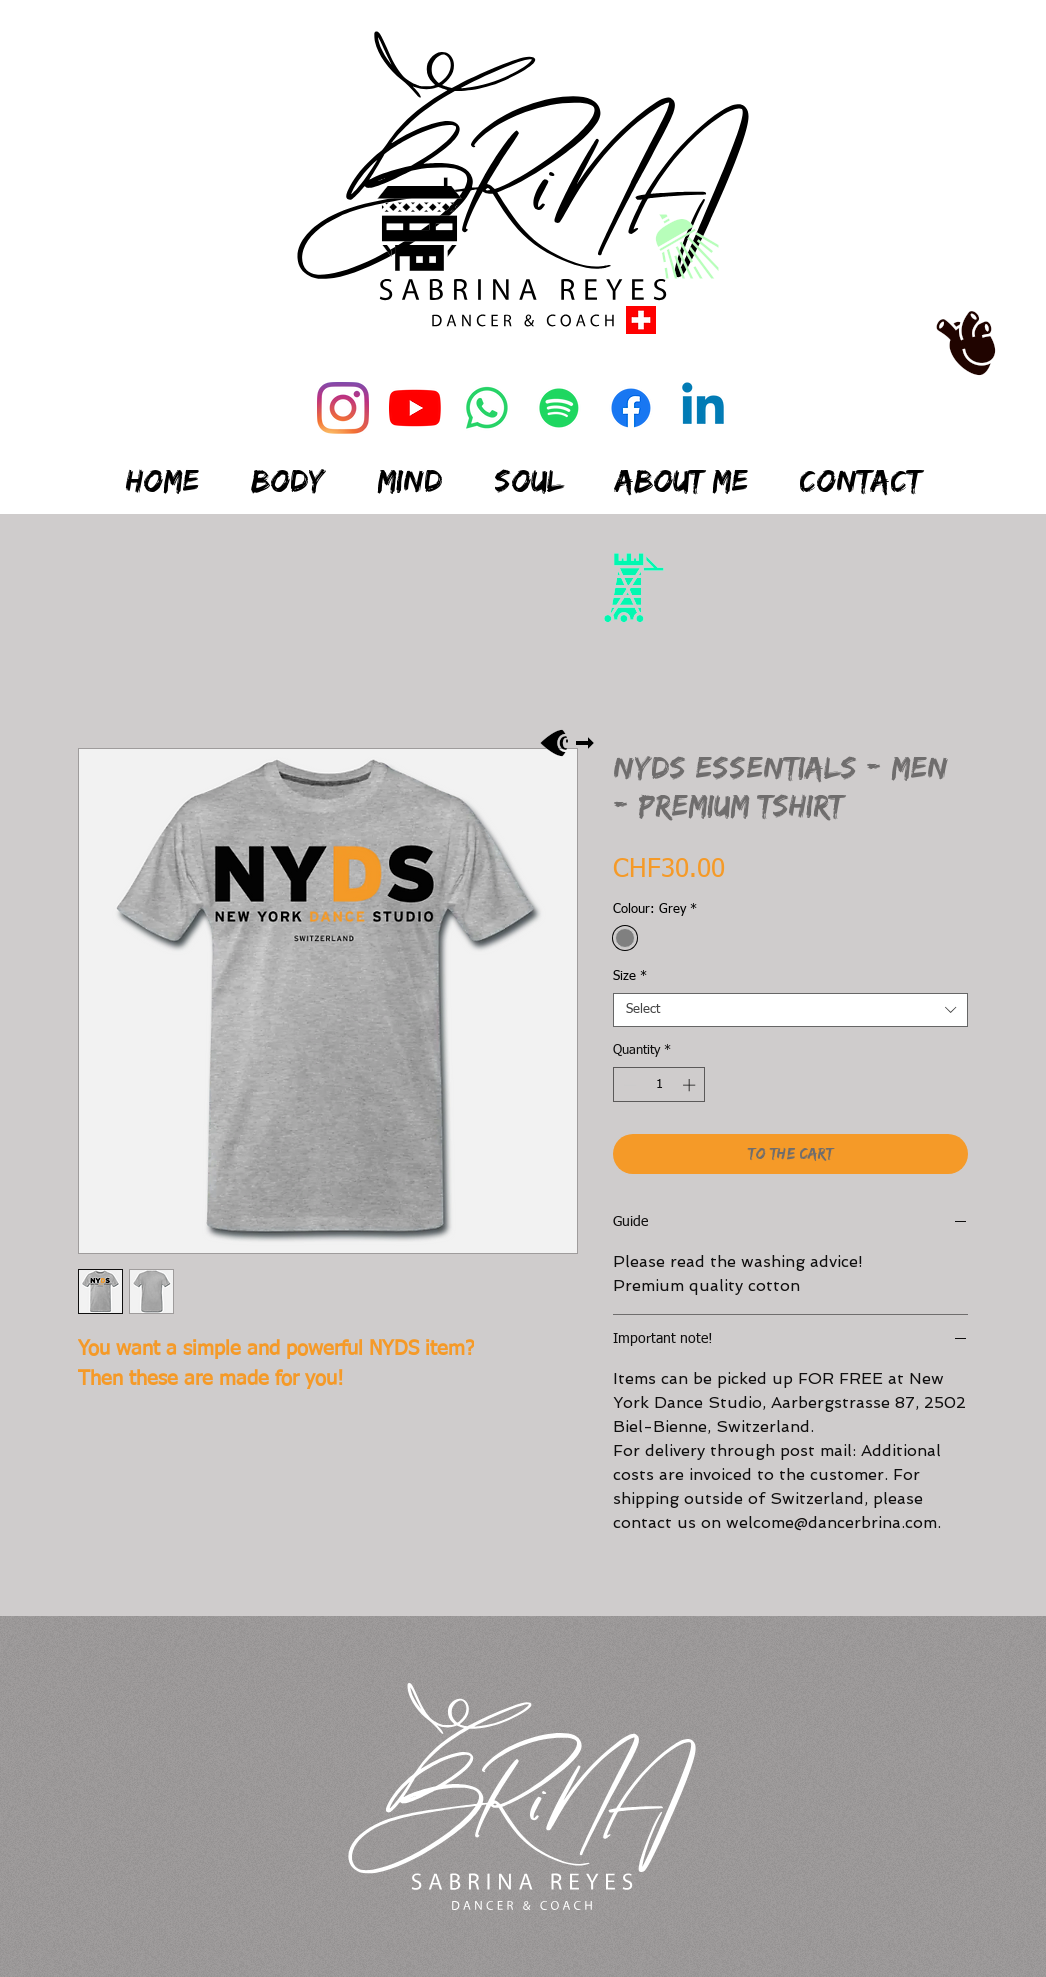  I want to click on look at or focus on a target object, so click(568, 743).